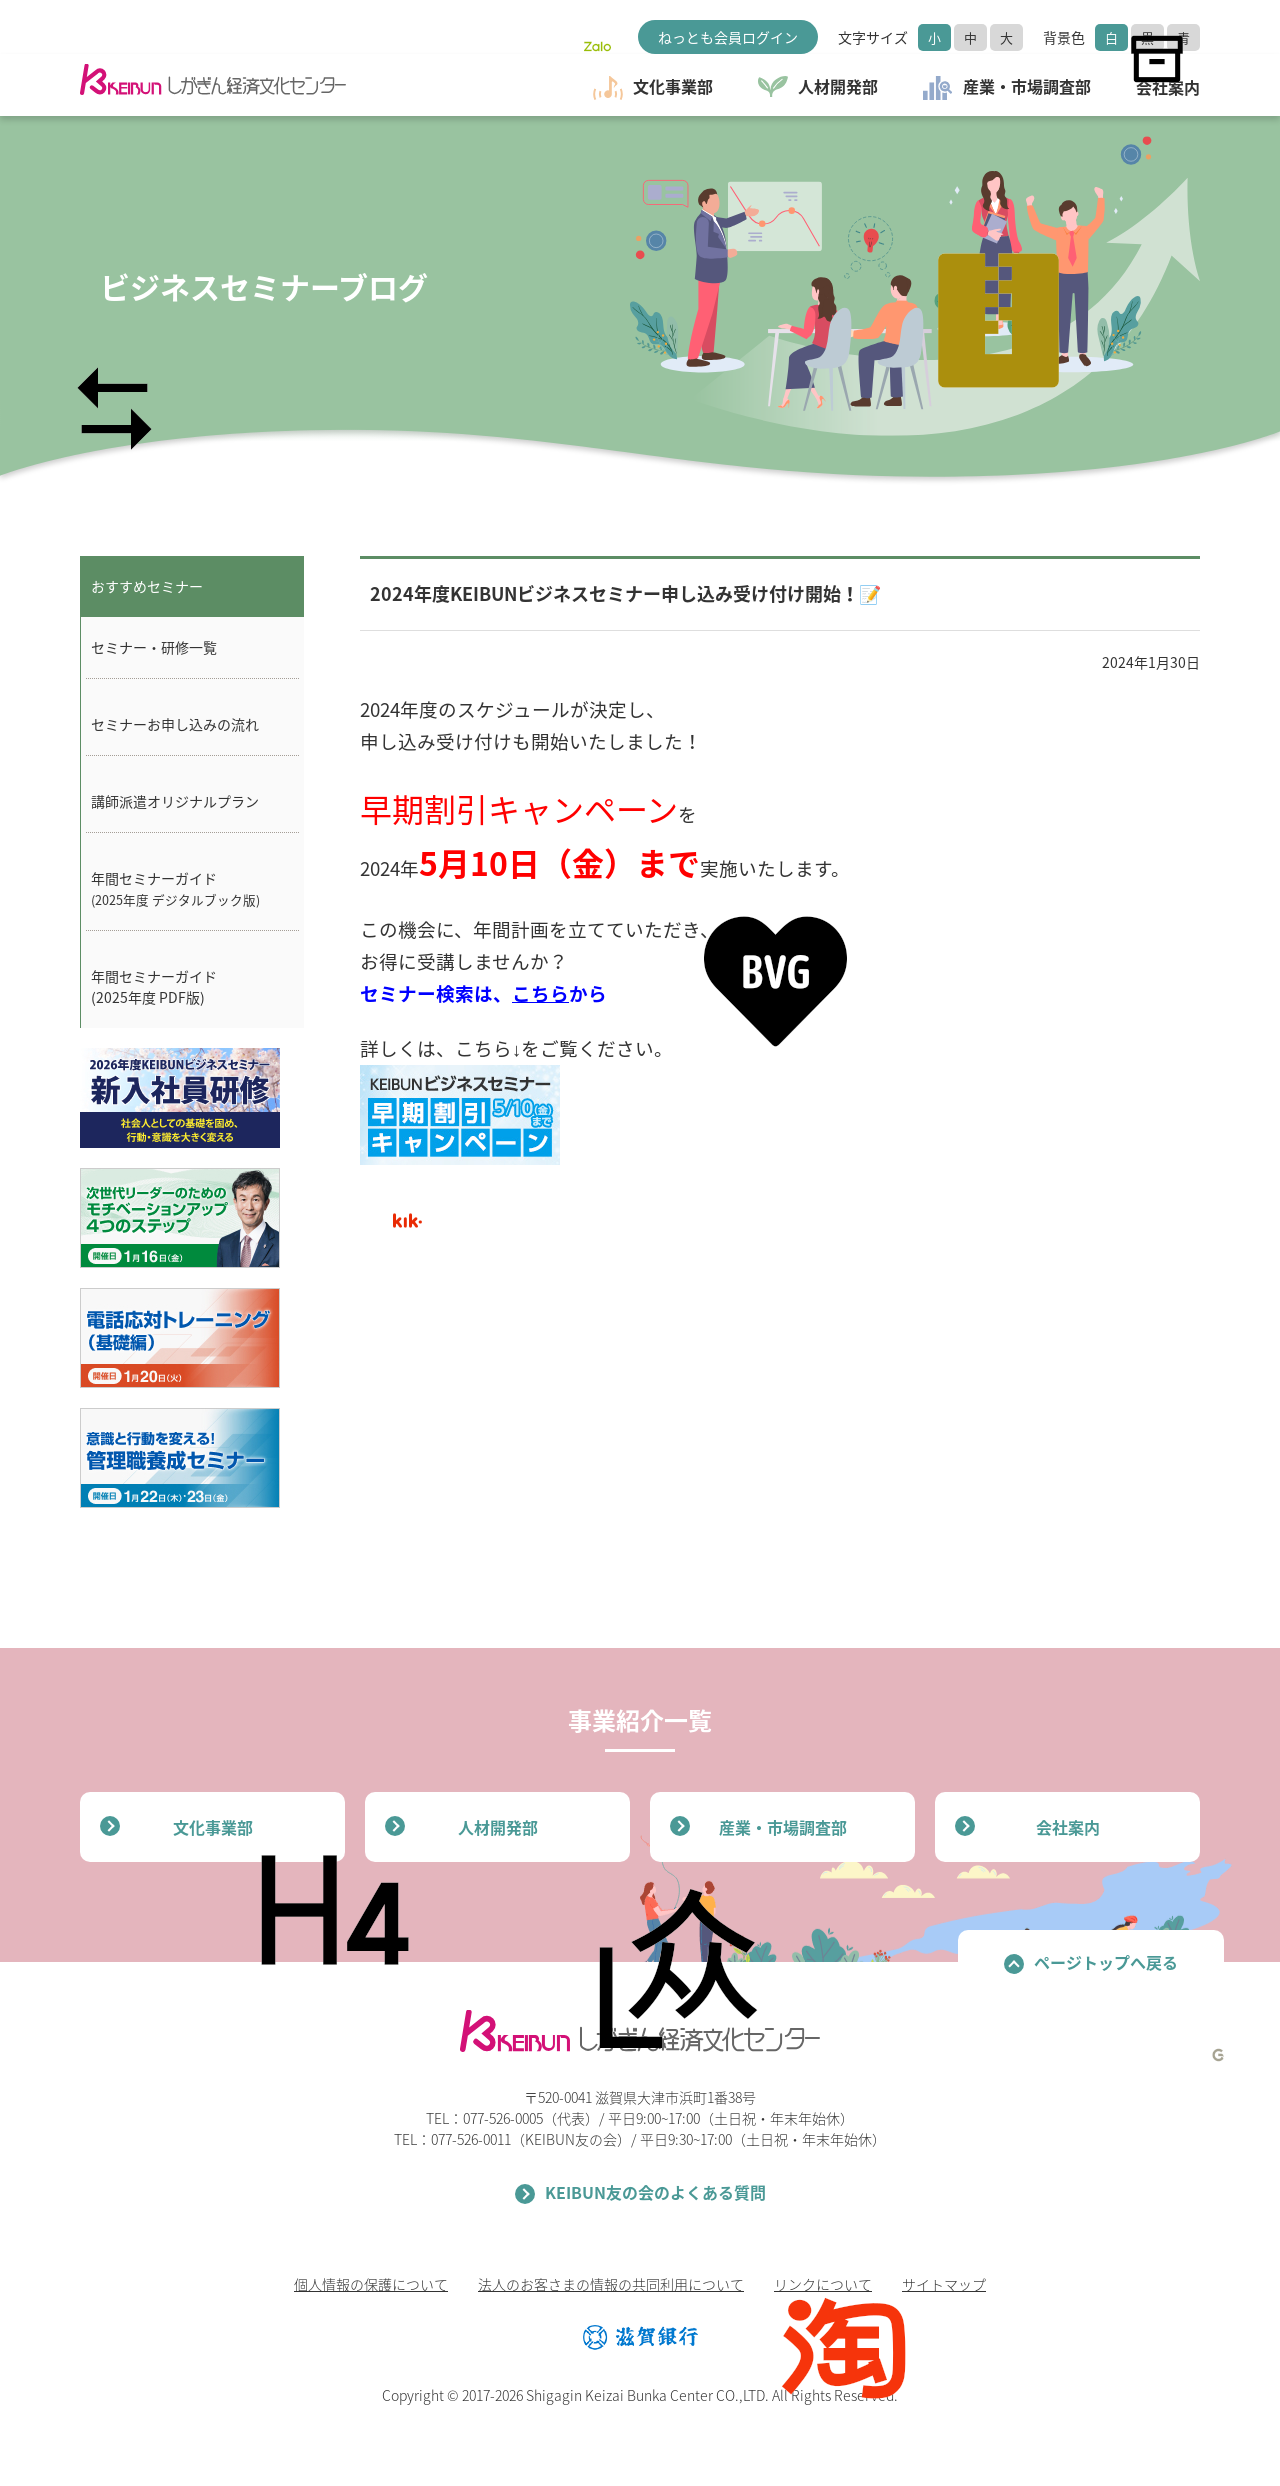 This screenshot has height=2486, width=1280. Describe the element at coordinates (407, 1220) in the screenshot. I see `open kik messenger app` at that location.